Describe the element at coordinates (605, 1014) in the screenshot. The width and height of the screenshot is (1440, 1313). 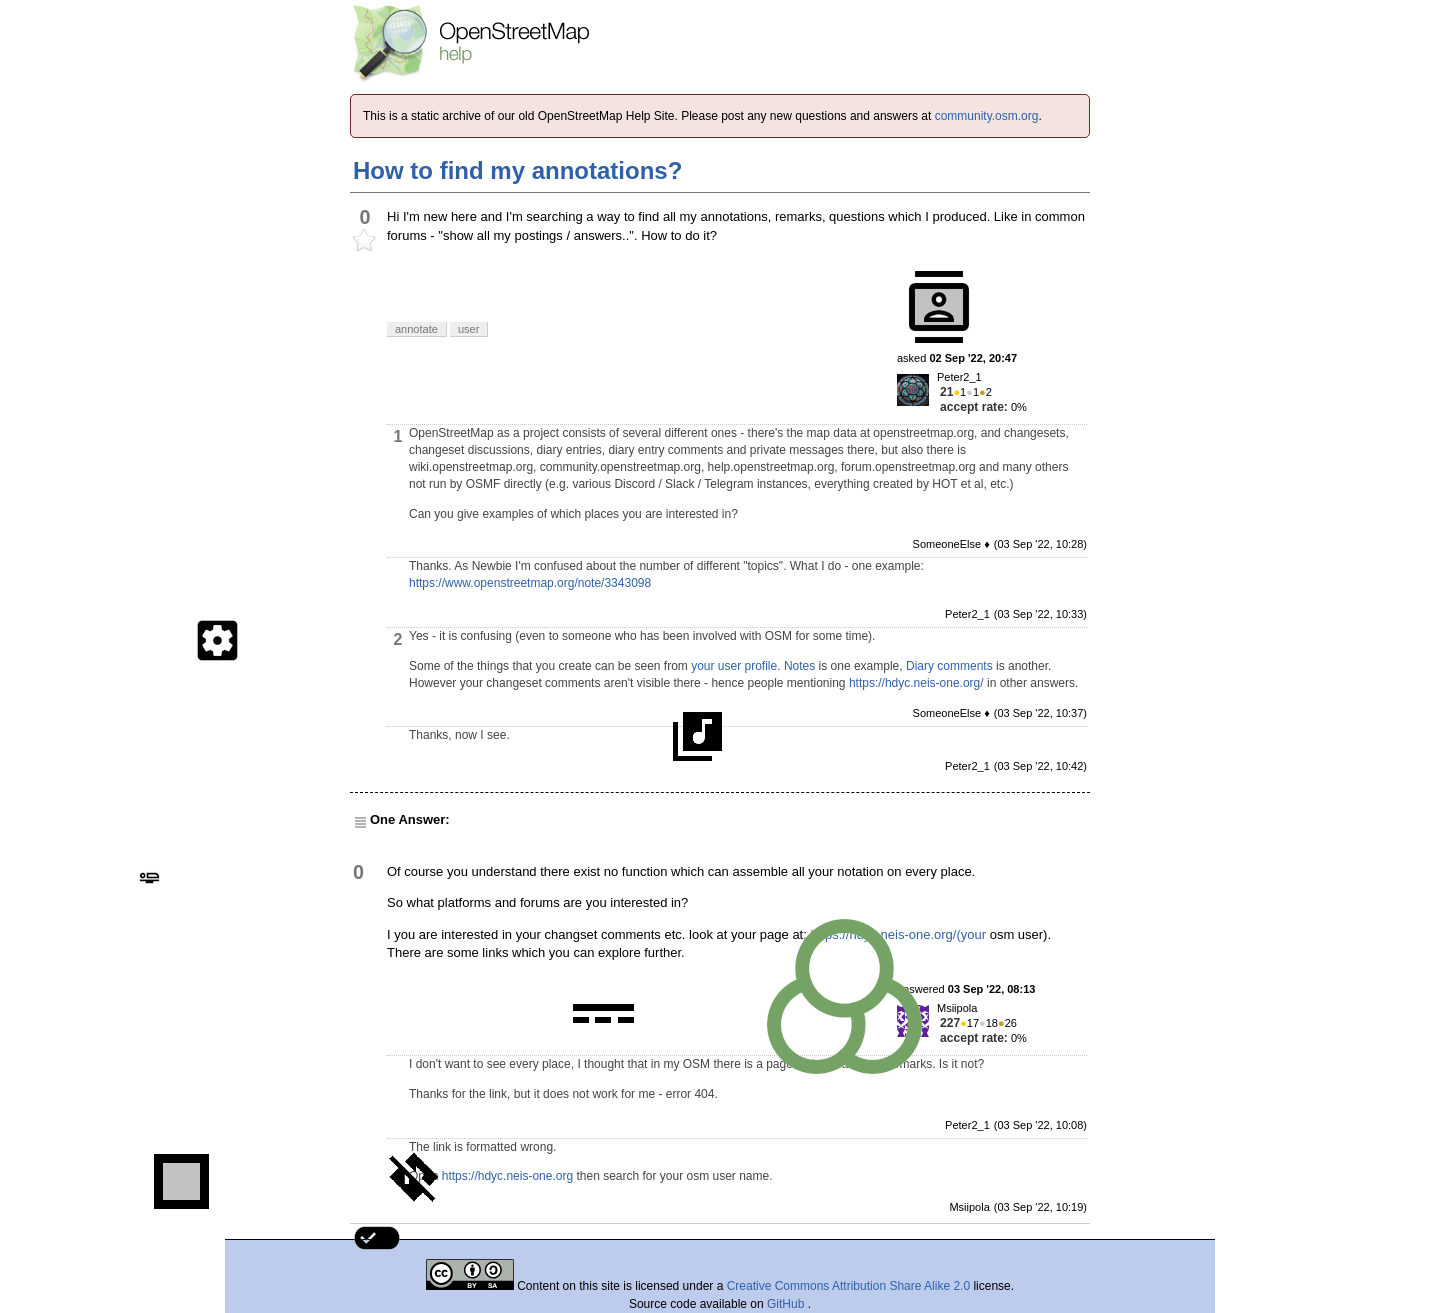
I see `hardware power input or connector port` at that location.